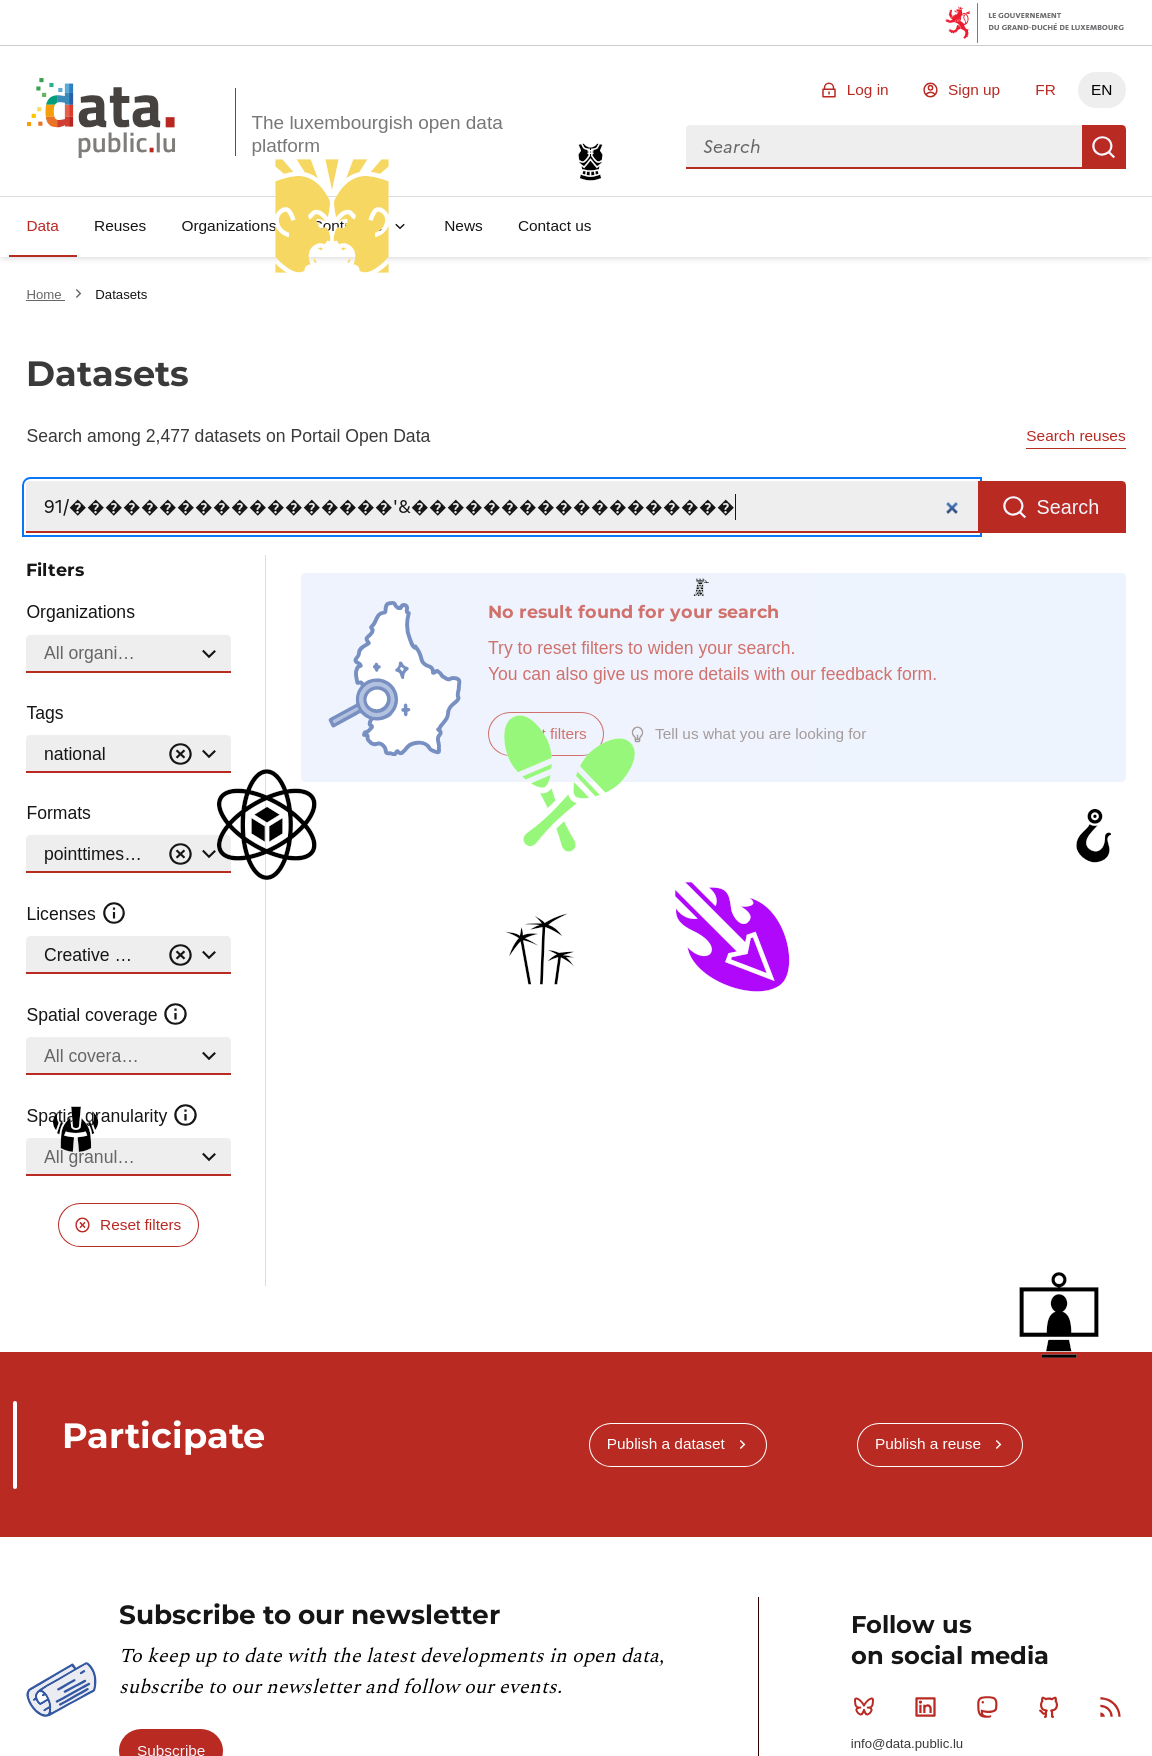 The image size is (1152, 1756). I want to click on view ancient or historical documents, so click(540, 948).